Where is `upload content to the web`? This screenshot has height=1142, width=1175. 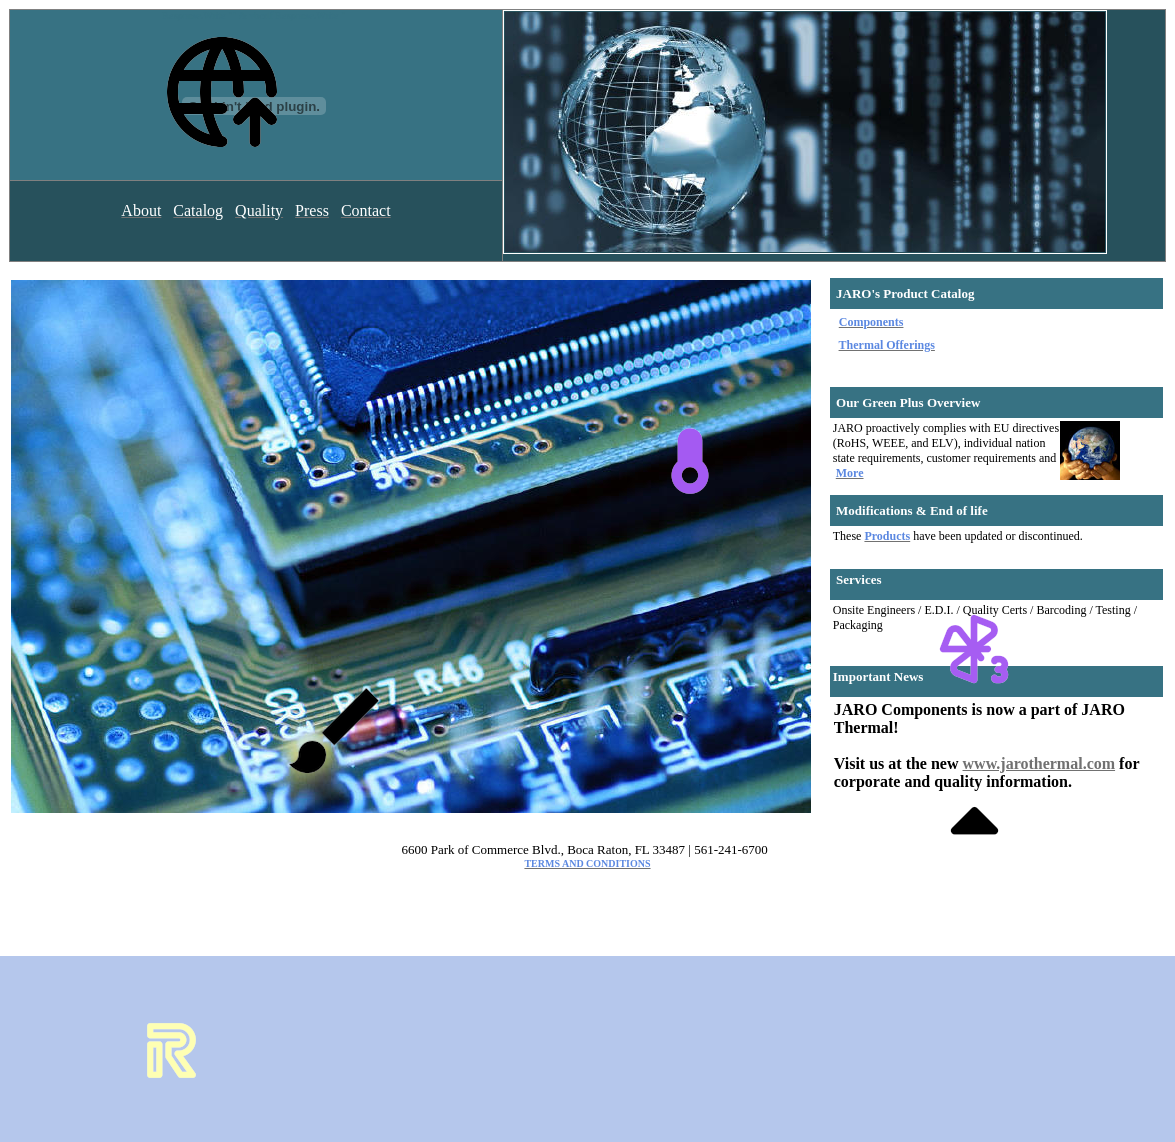
upload content to the web is located at coordinates (222, 92).